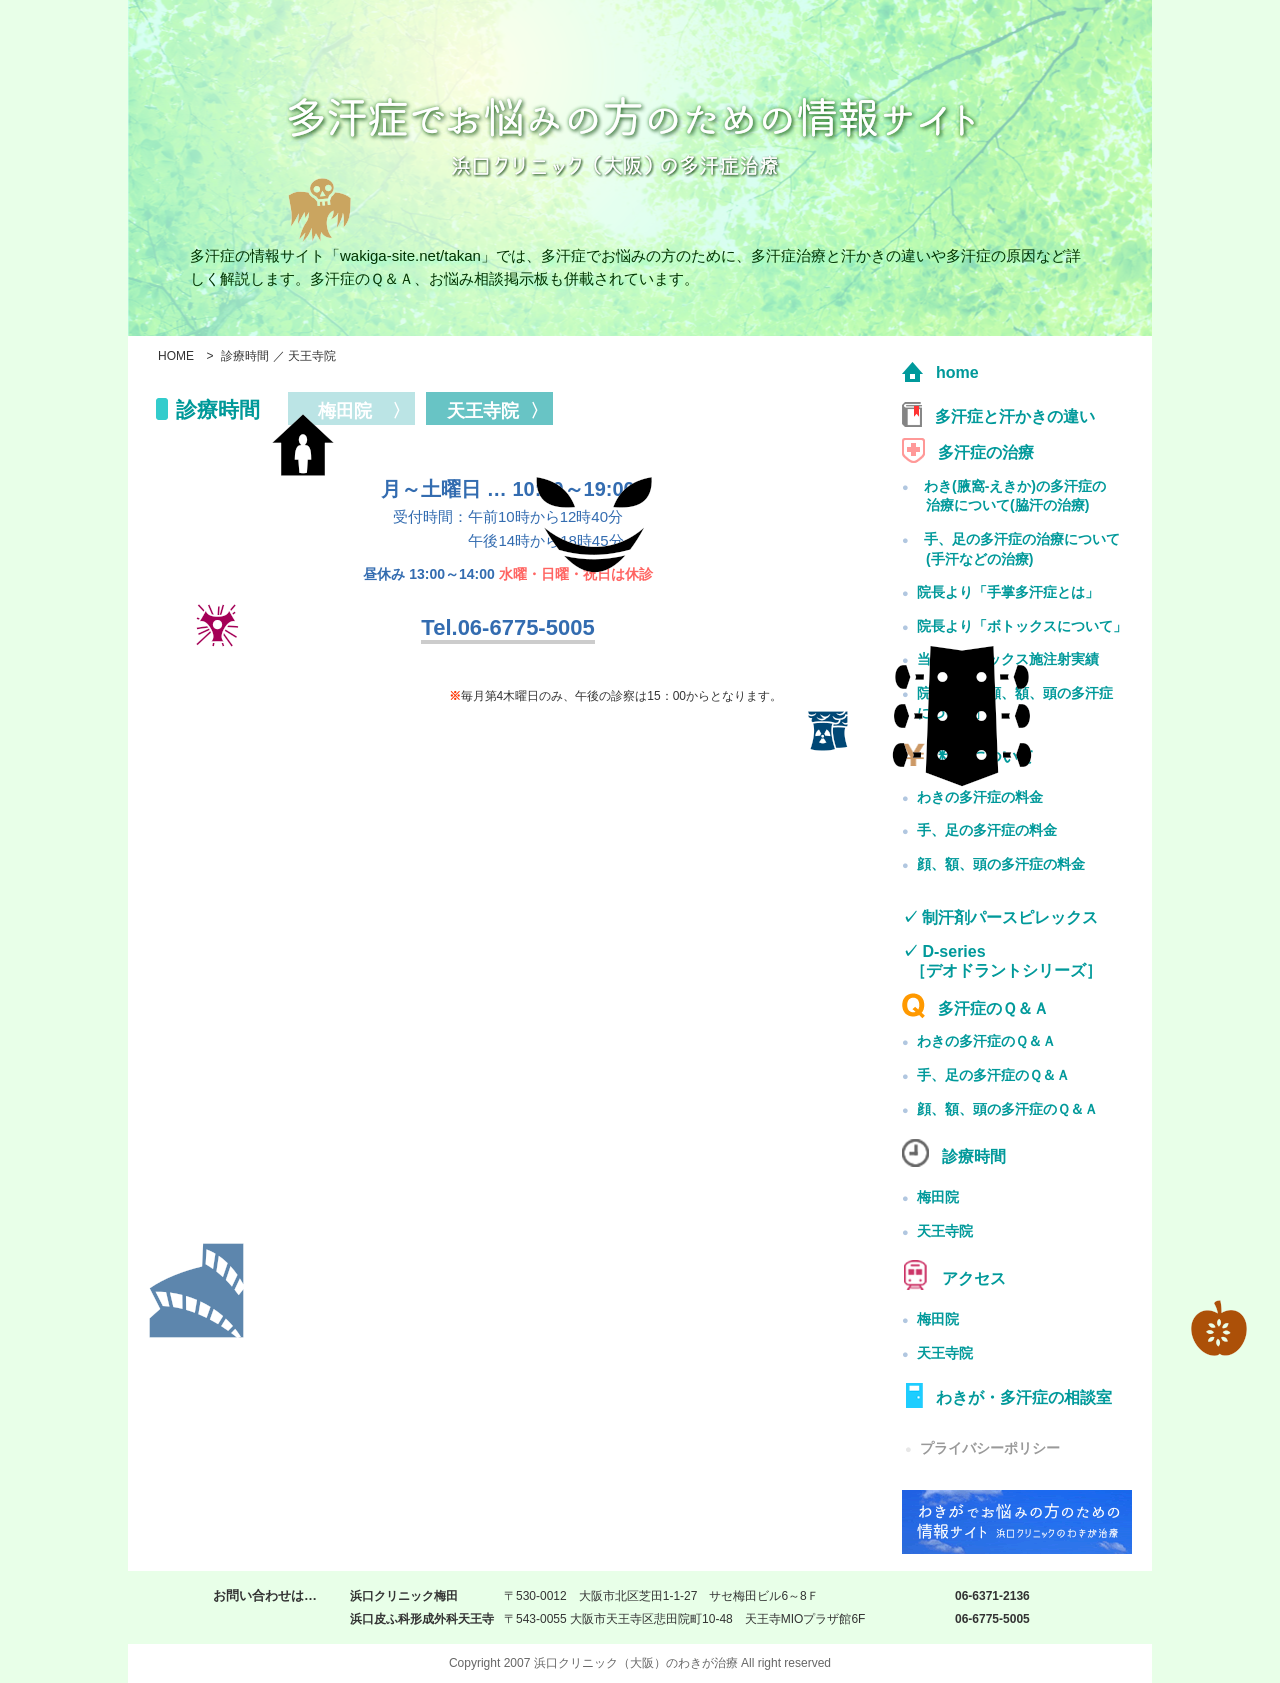 This screenshot has height=1683, width=1280. Describe the element at coordinates (962, 716) in the screenshot. I see `access guitar tuning settings` at that location.